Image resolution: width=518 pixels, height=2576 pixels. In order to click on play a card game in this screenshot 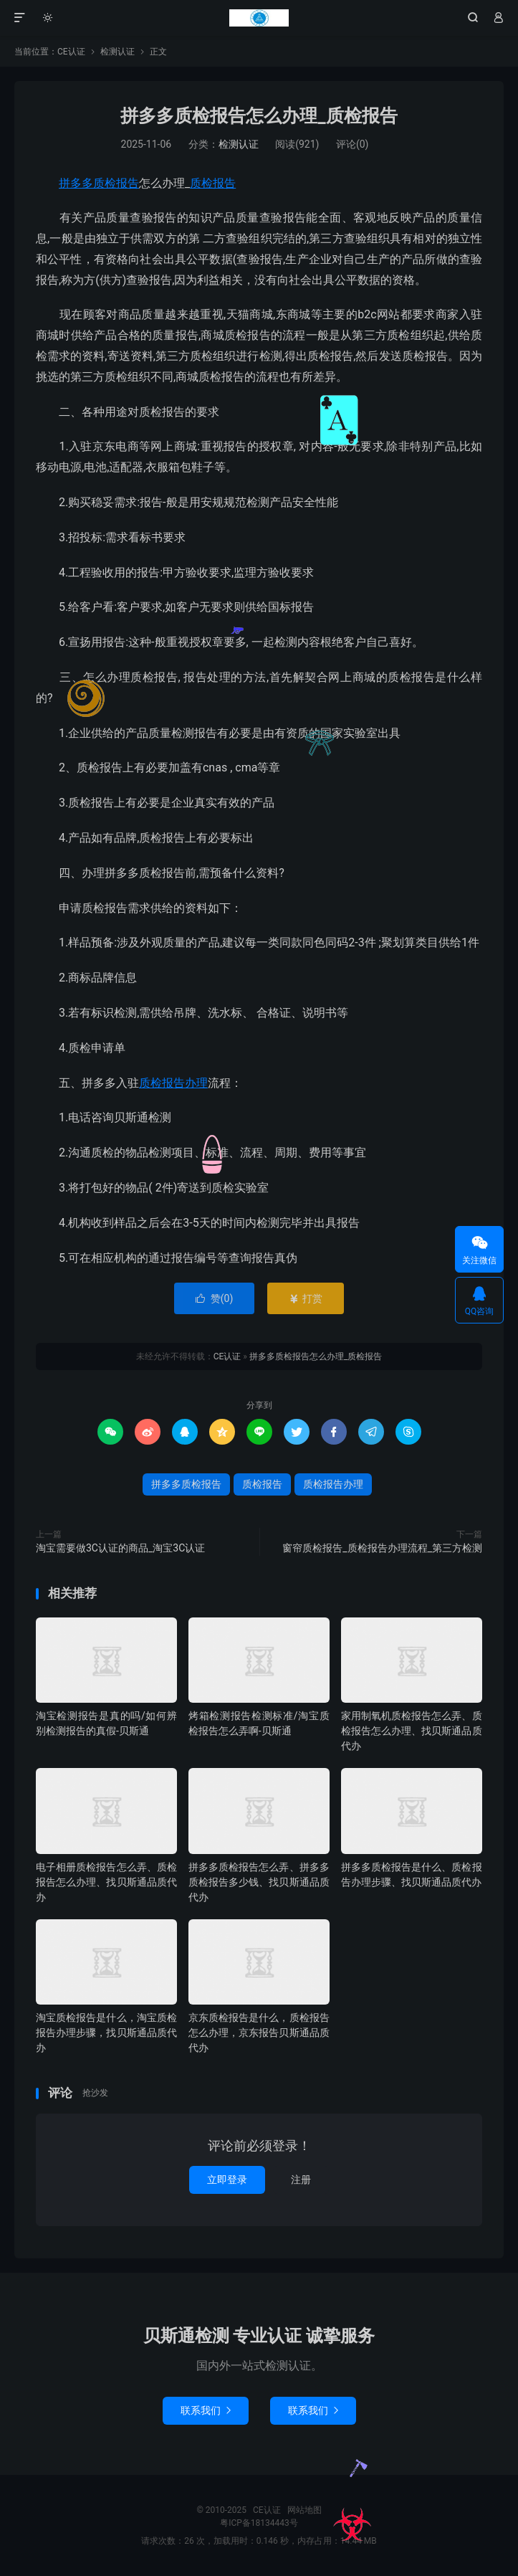, I will do `click(339, 420)`.